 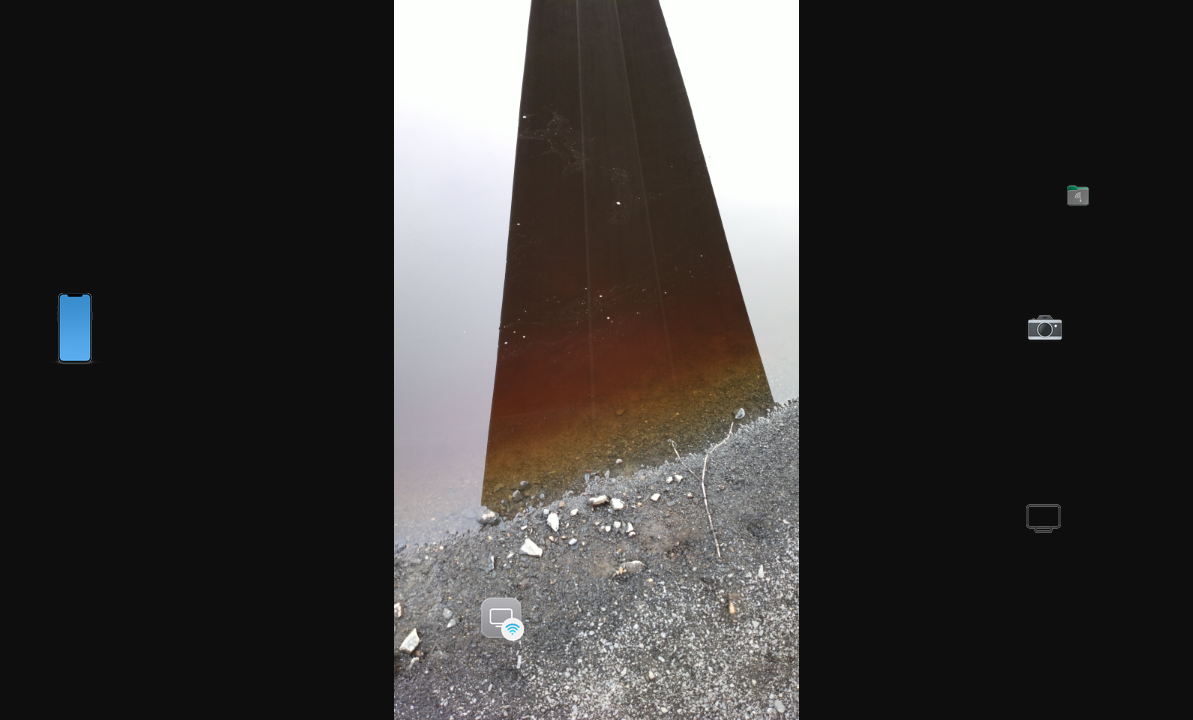 I want to click on iPhone 12 Pro Max device icon, so click(x=75, y=329).